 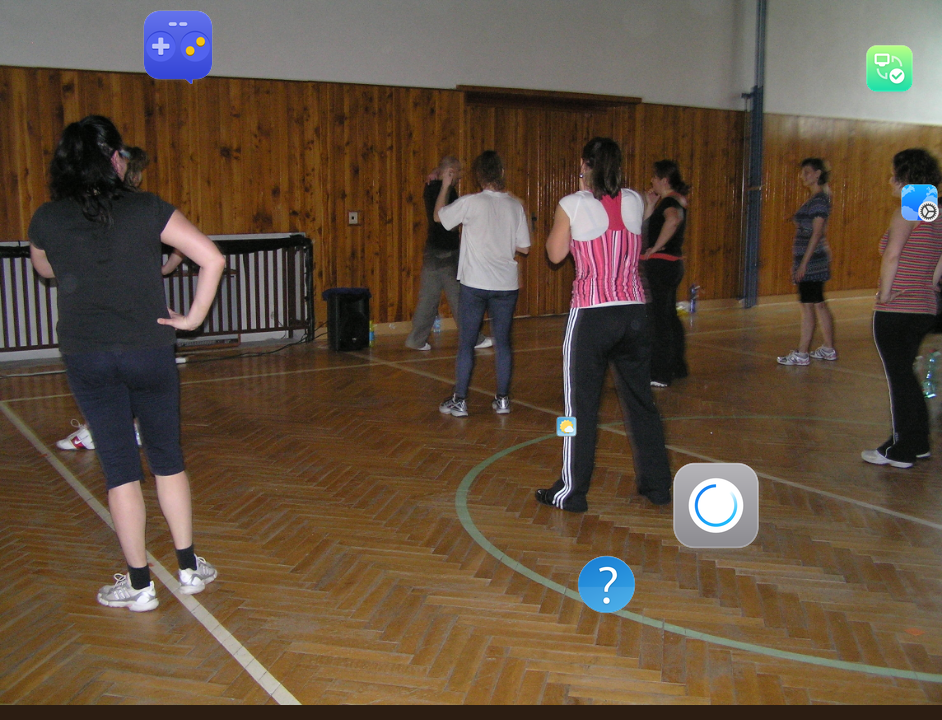 I want to click on configure network and workgroup settings, so click(x=919, y=202).